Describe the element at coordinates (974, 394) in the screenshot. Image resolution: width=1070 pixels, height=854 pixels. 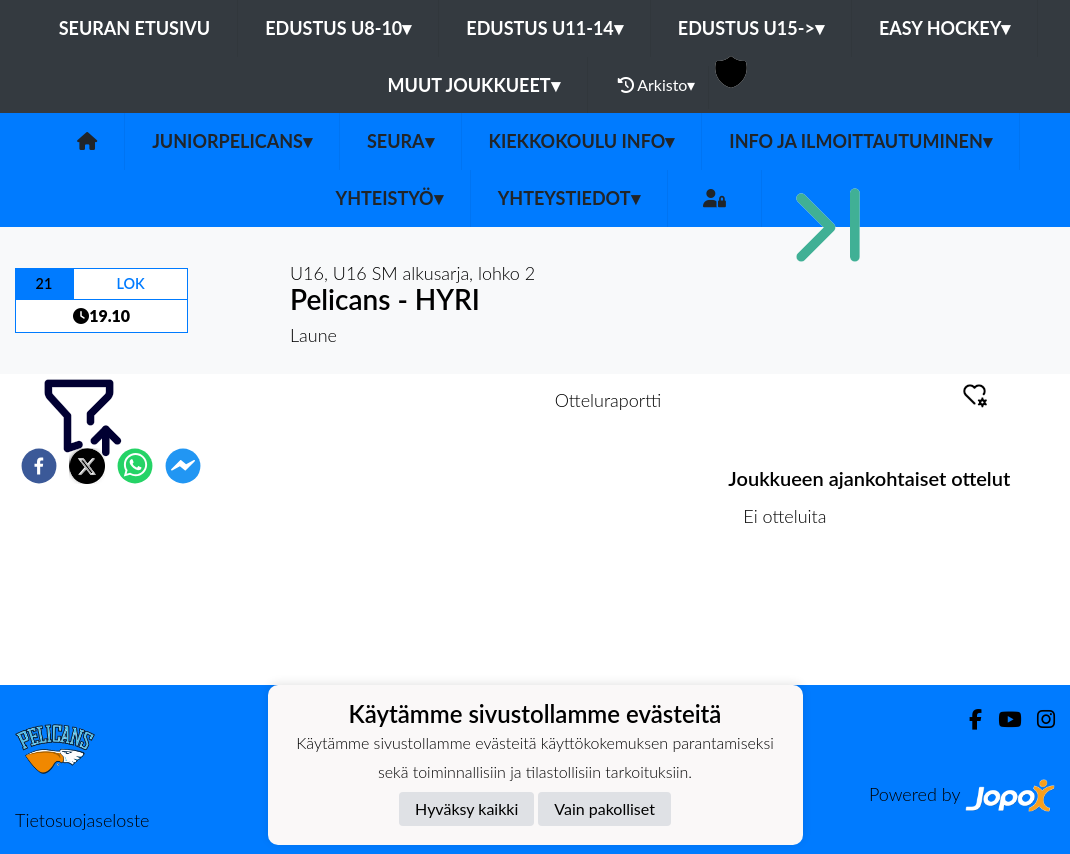
I see `manage favorites settings` at that location.